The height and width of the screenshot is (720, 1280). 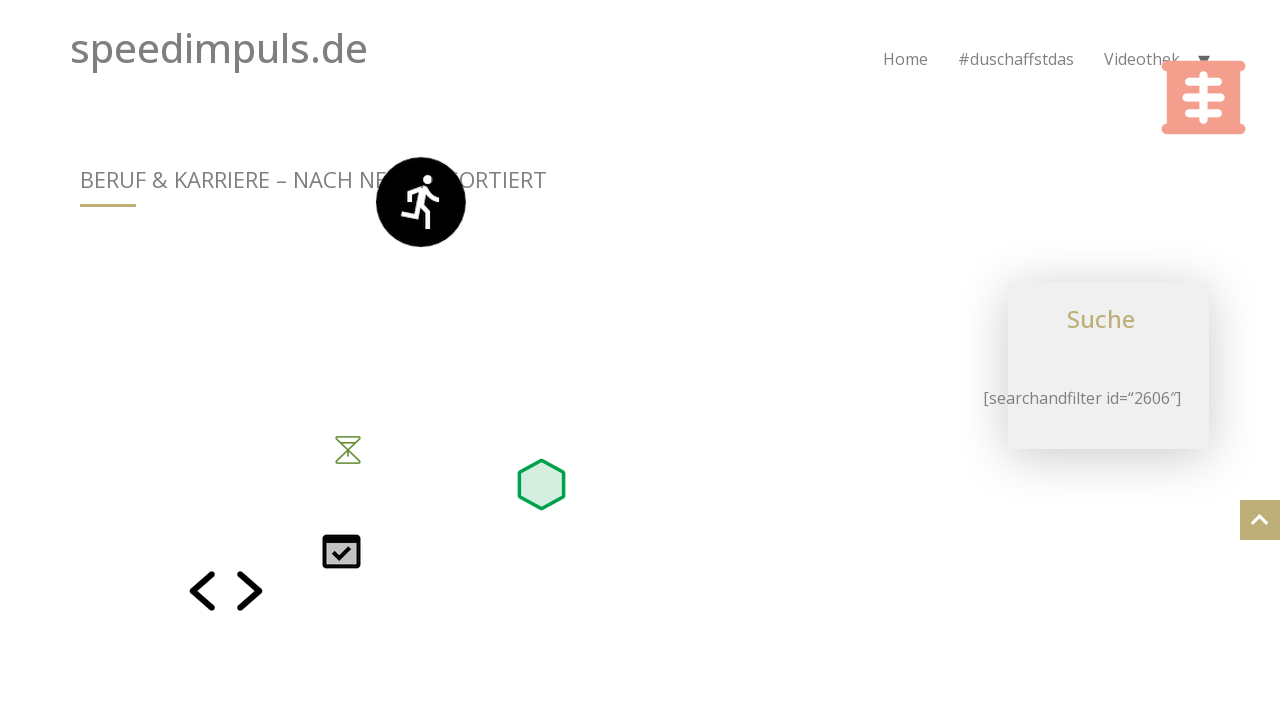 I want to click on generic shape or container element, so click(x=541, y=484).